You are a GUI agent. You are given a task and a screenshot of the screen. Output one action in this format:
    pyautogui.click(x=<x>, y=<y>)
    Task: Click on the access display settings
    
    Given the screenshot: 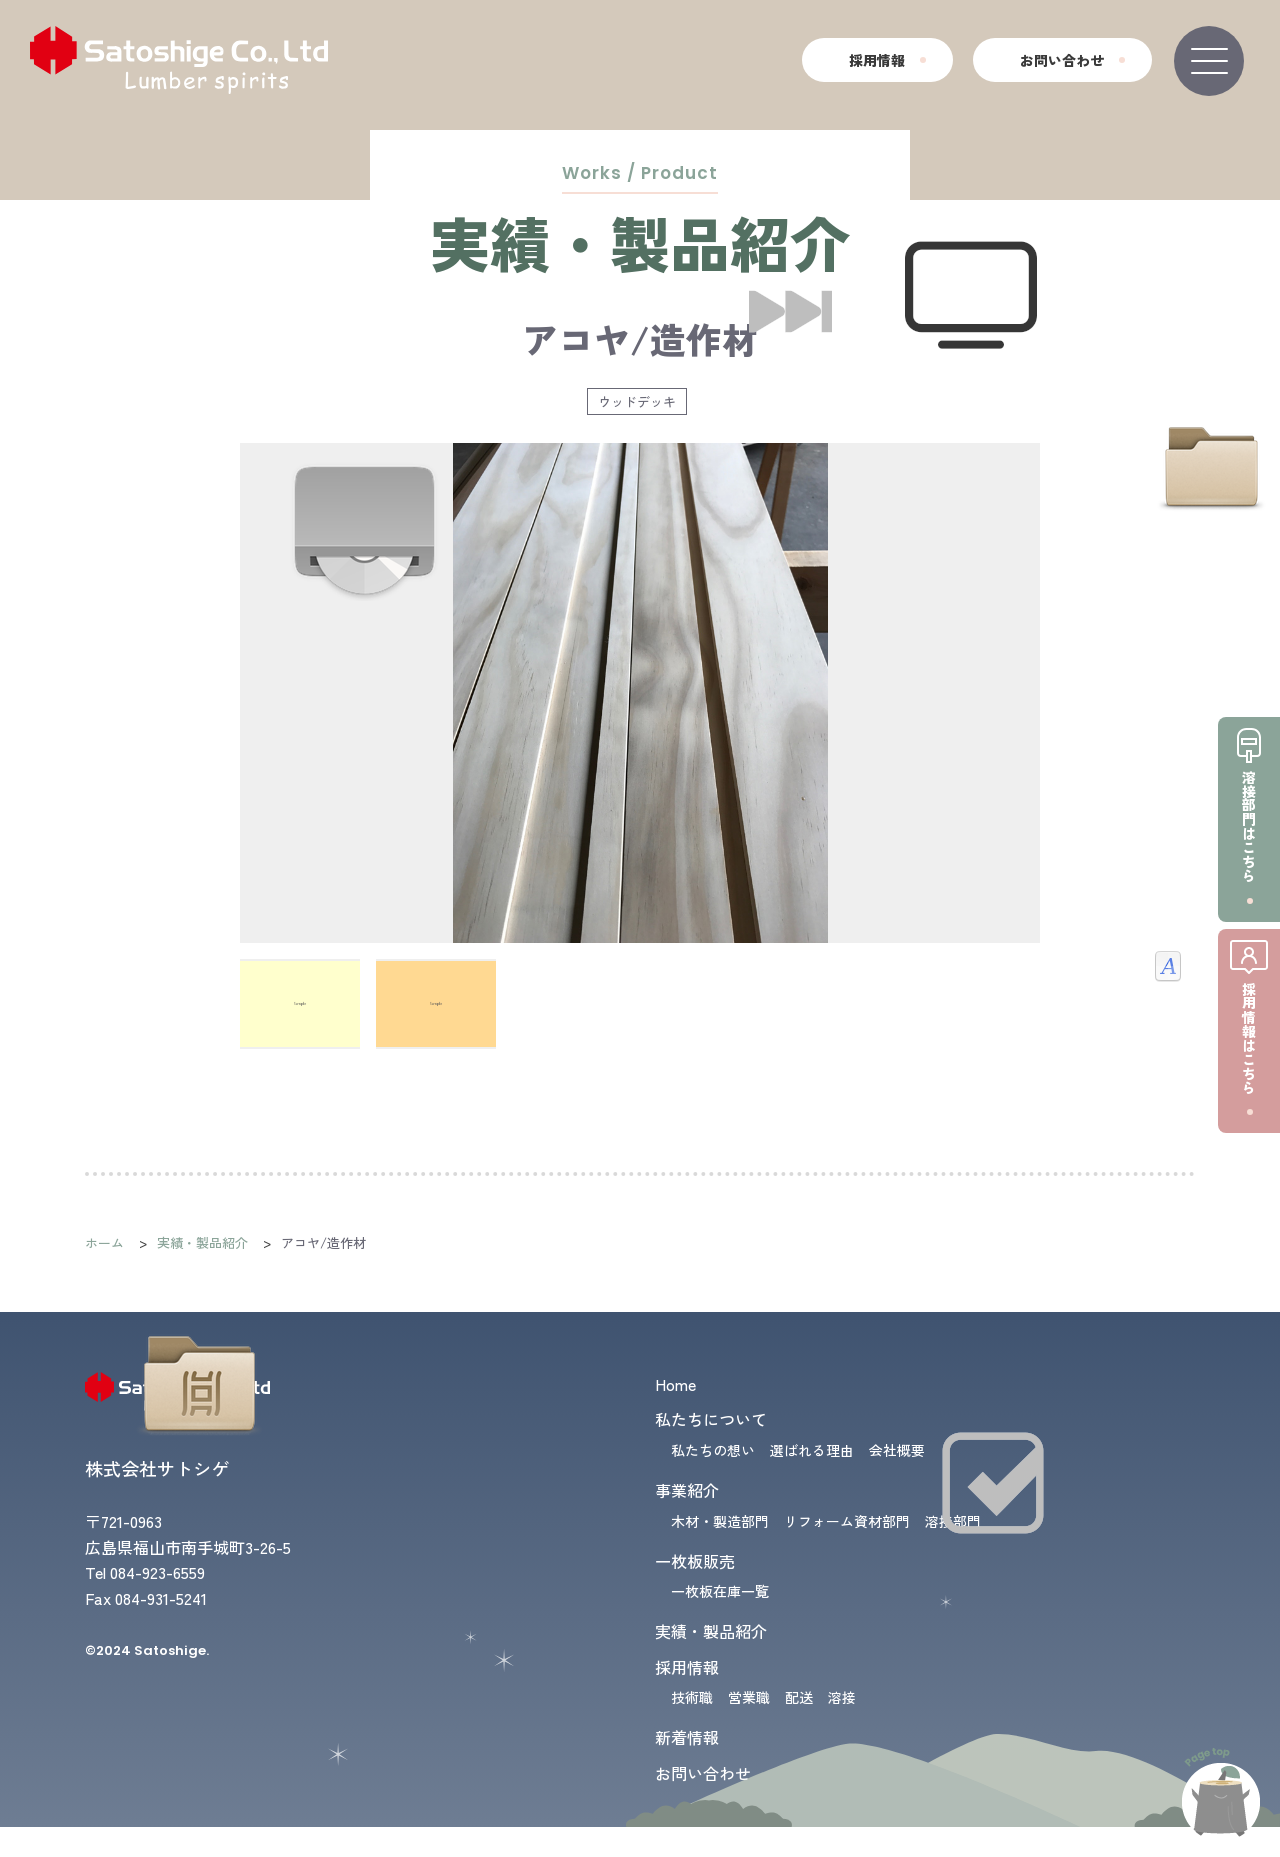 What is the action you would take?
    pyautogui.click(x=971, y=291)
    